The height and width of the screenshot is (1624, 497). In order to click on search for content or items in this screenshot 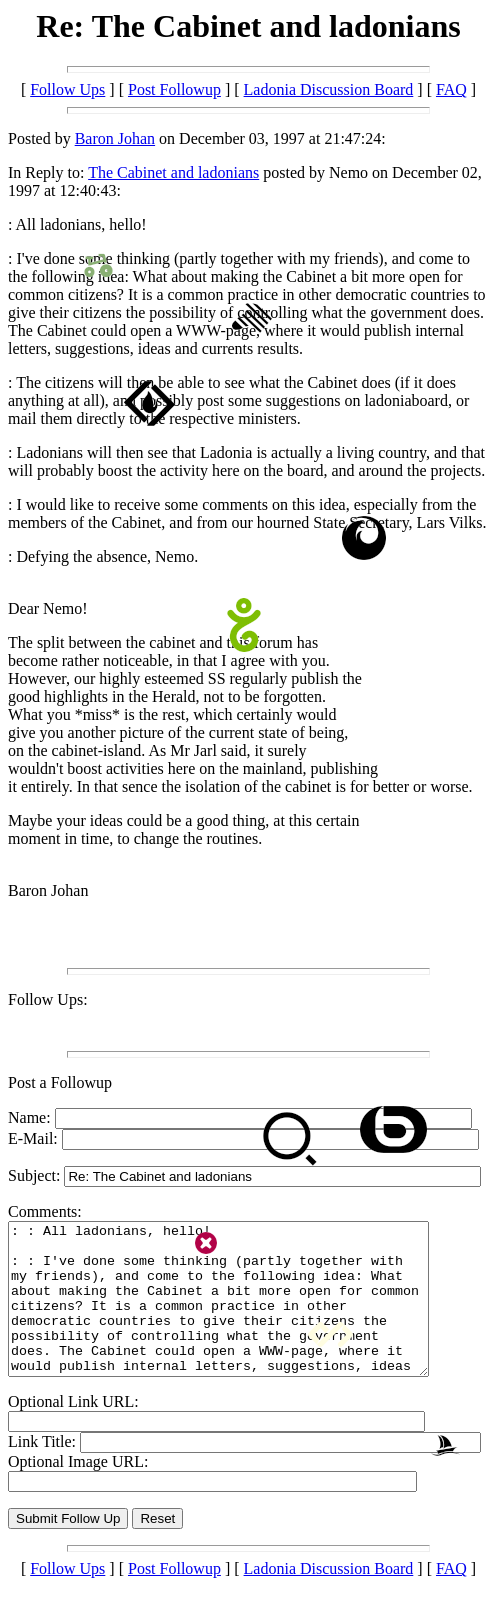, I will do `click(289, 1138)`.